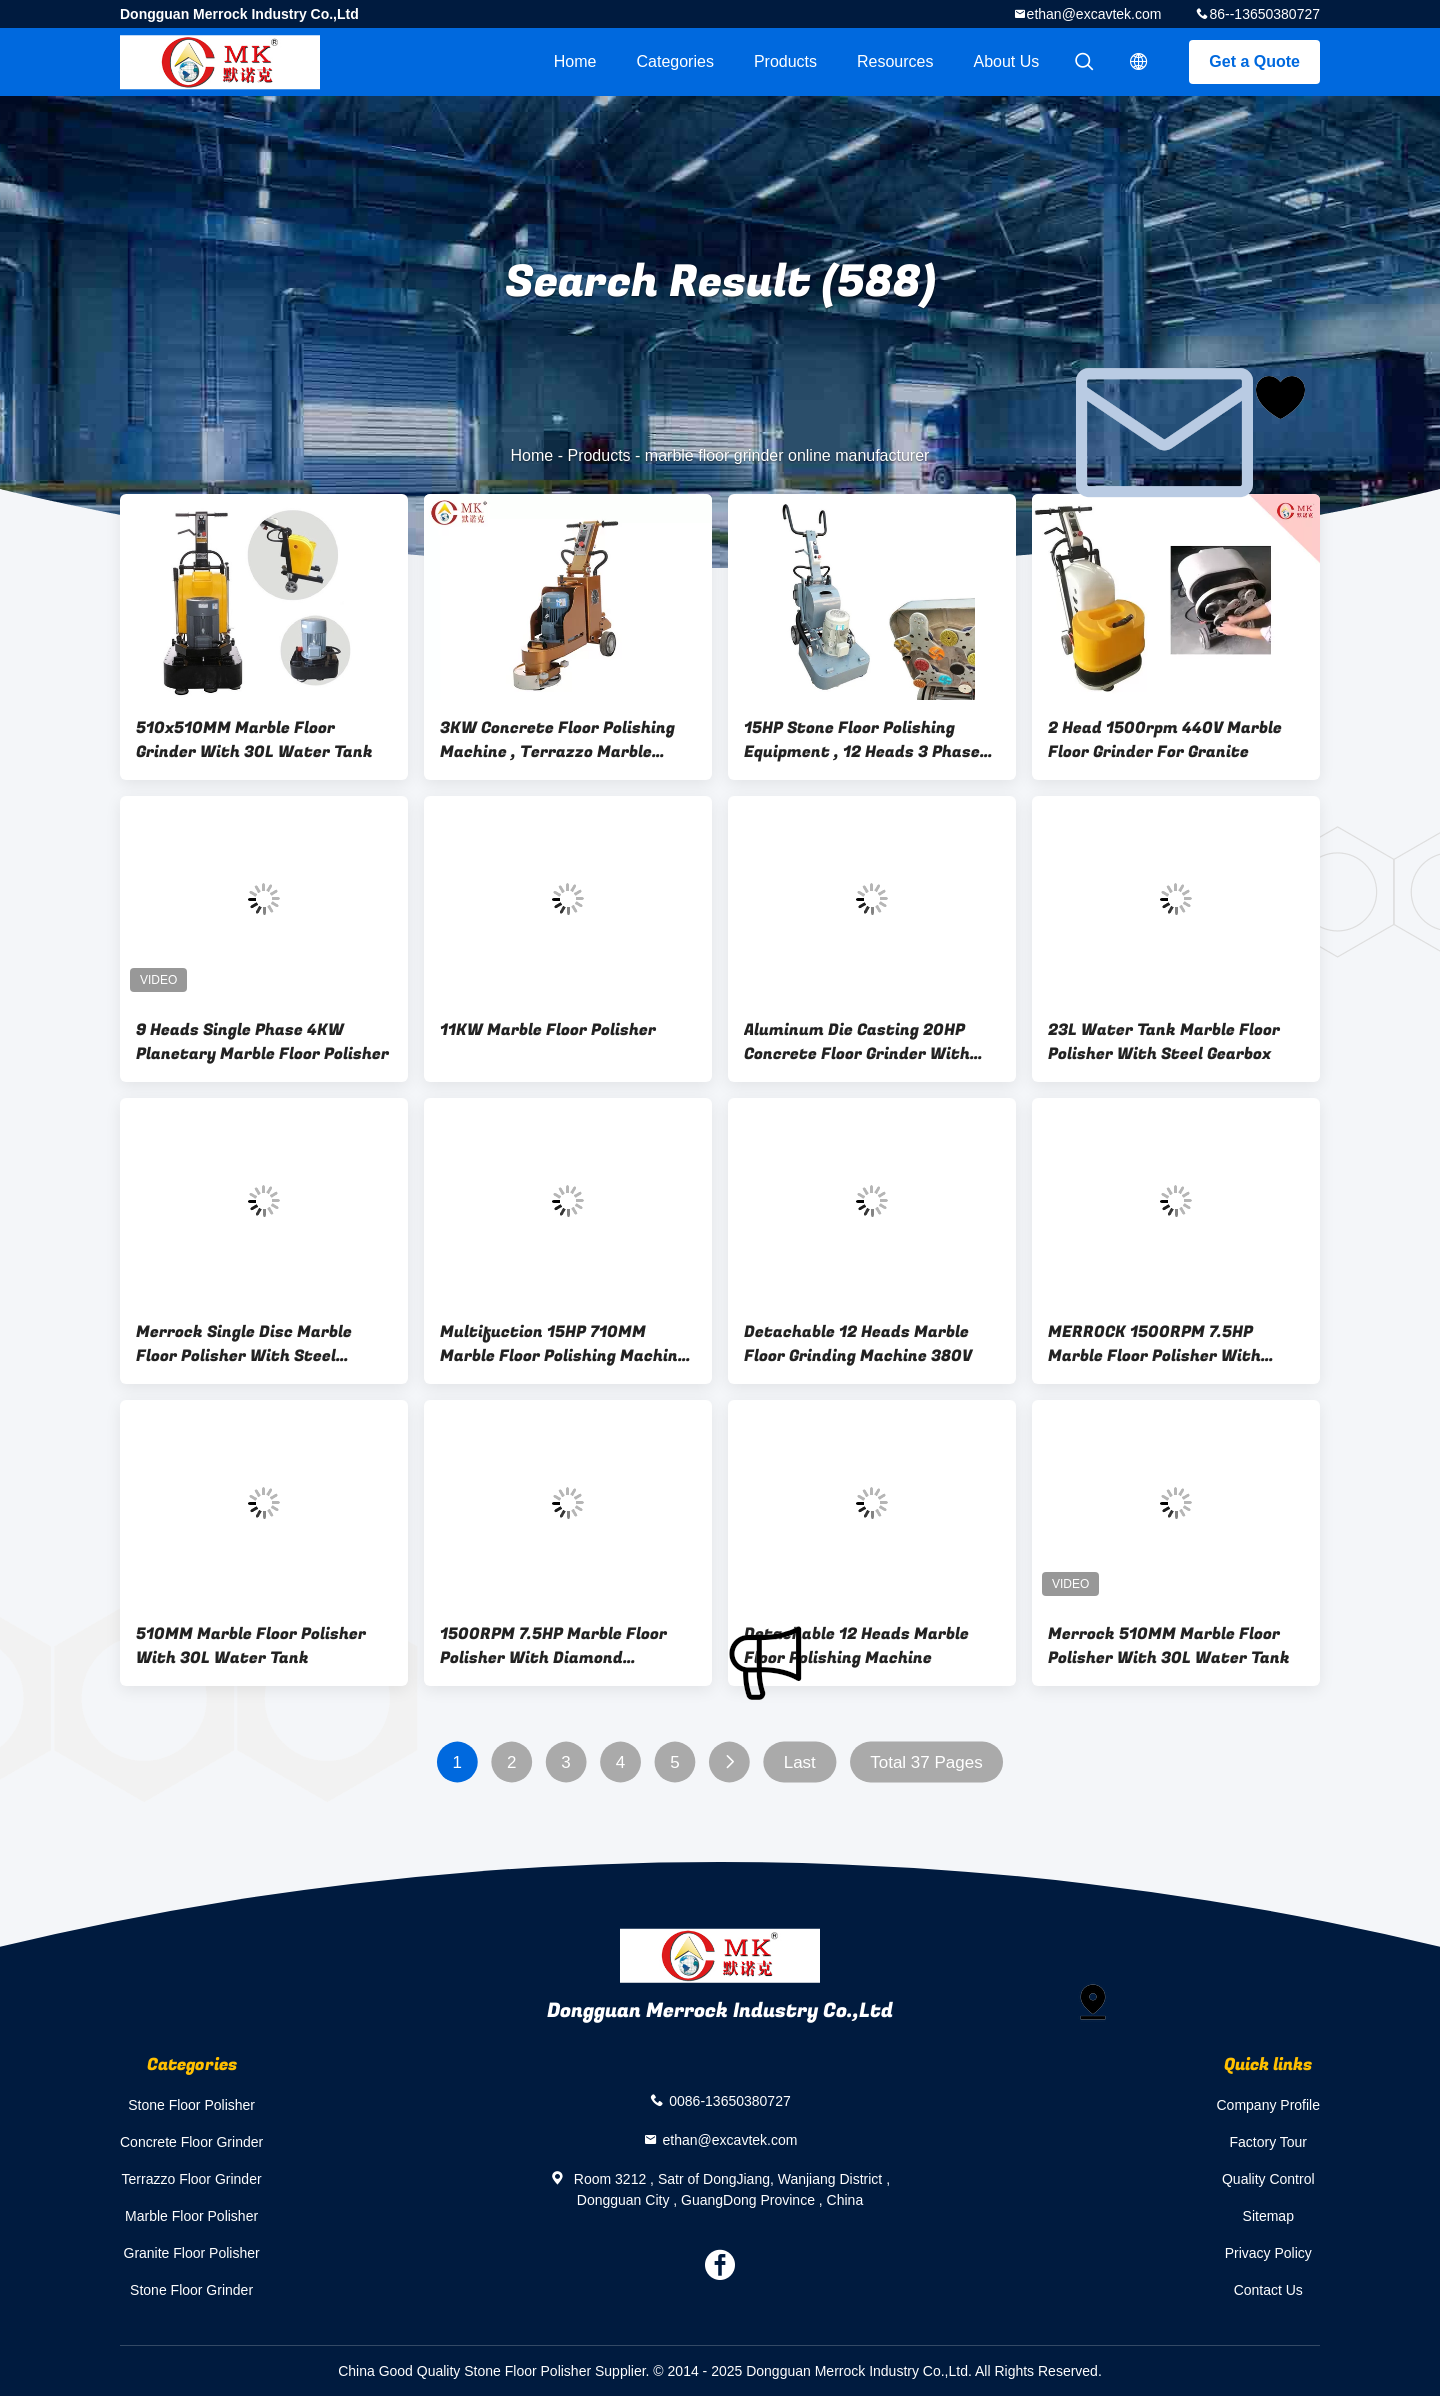  What do you see at coordinates (1093, 2002) in the screenshot?
I see `drop a pin to mark a location` at bounding box center [1093, 2002].